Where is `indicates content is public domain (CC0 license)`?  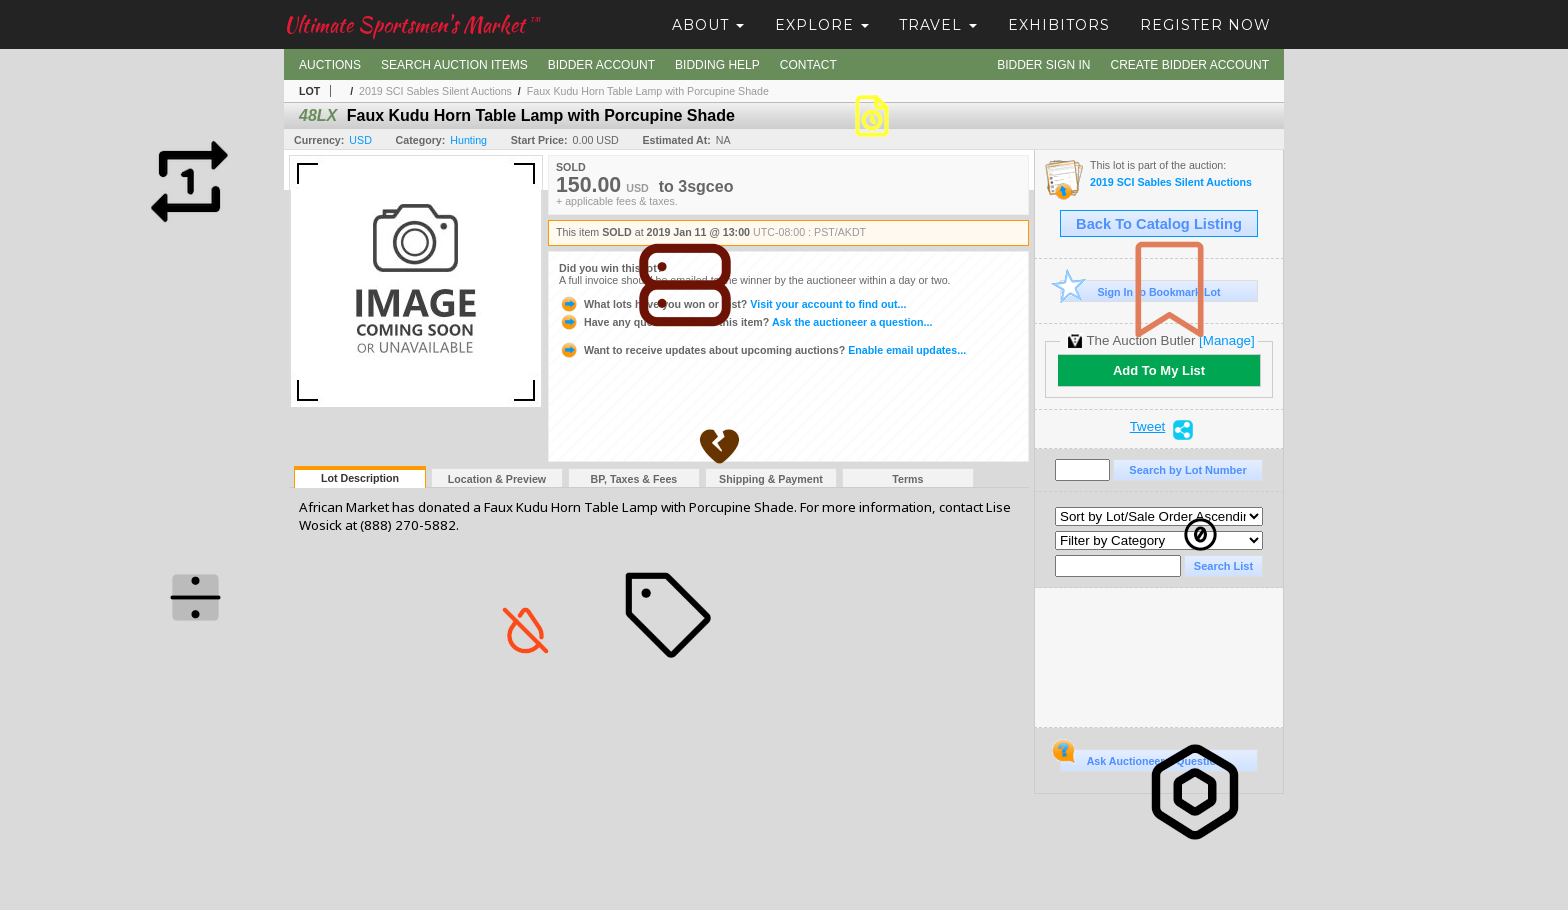 indicates content is public domain (CC0 license) is located at coordinates (1200, 534).